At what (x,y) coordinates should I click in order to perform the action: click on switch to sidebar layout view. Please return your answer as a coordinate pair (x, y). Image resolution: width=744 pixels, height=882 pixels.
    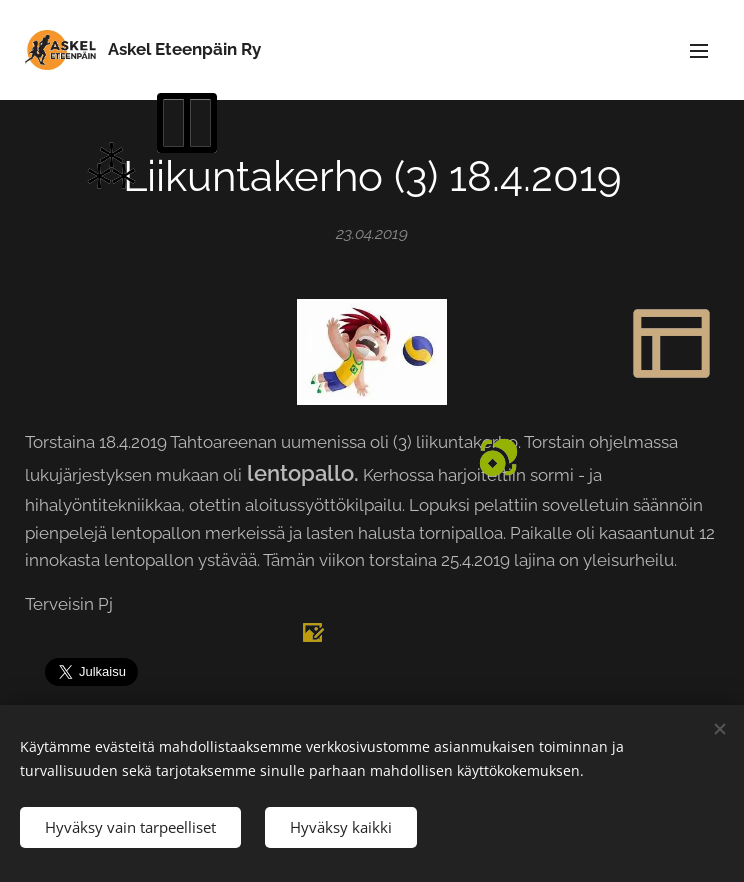
    Looking at the image, I should click on (671, 343).